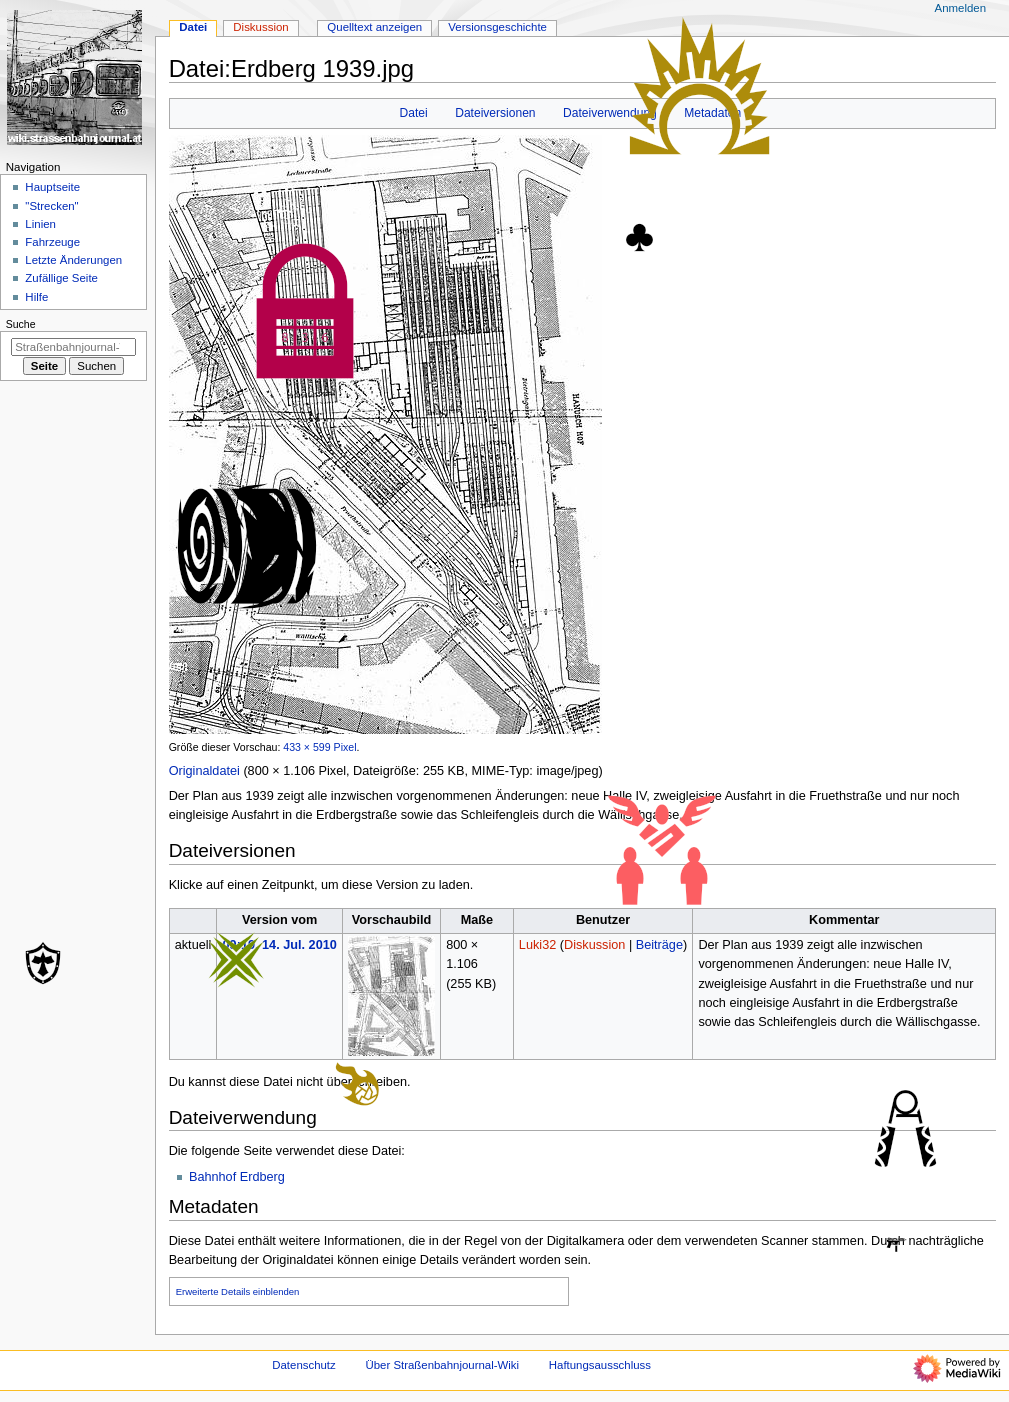 The image size is (1009, 1402). Describe the element at coordinates (896, 1244) in the screenshot. I see `select tec-9 weapon in game inventory` at that location.